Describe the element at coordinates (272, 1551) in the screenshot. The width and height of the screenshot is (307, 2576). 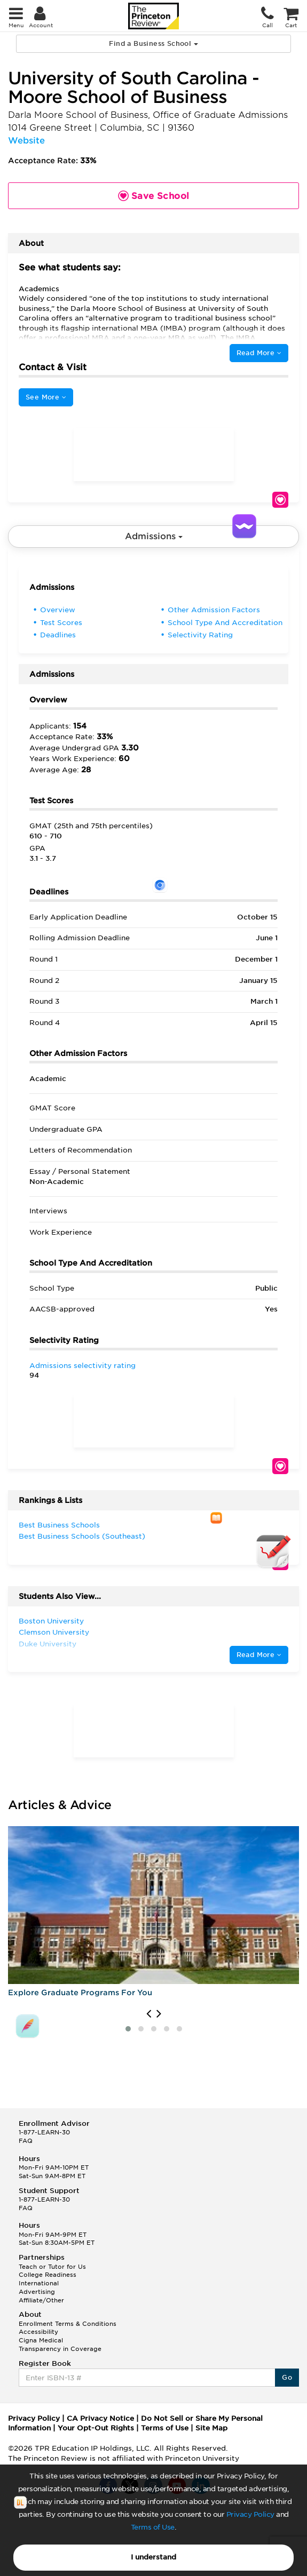
I see `open drawing app` at that location.